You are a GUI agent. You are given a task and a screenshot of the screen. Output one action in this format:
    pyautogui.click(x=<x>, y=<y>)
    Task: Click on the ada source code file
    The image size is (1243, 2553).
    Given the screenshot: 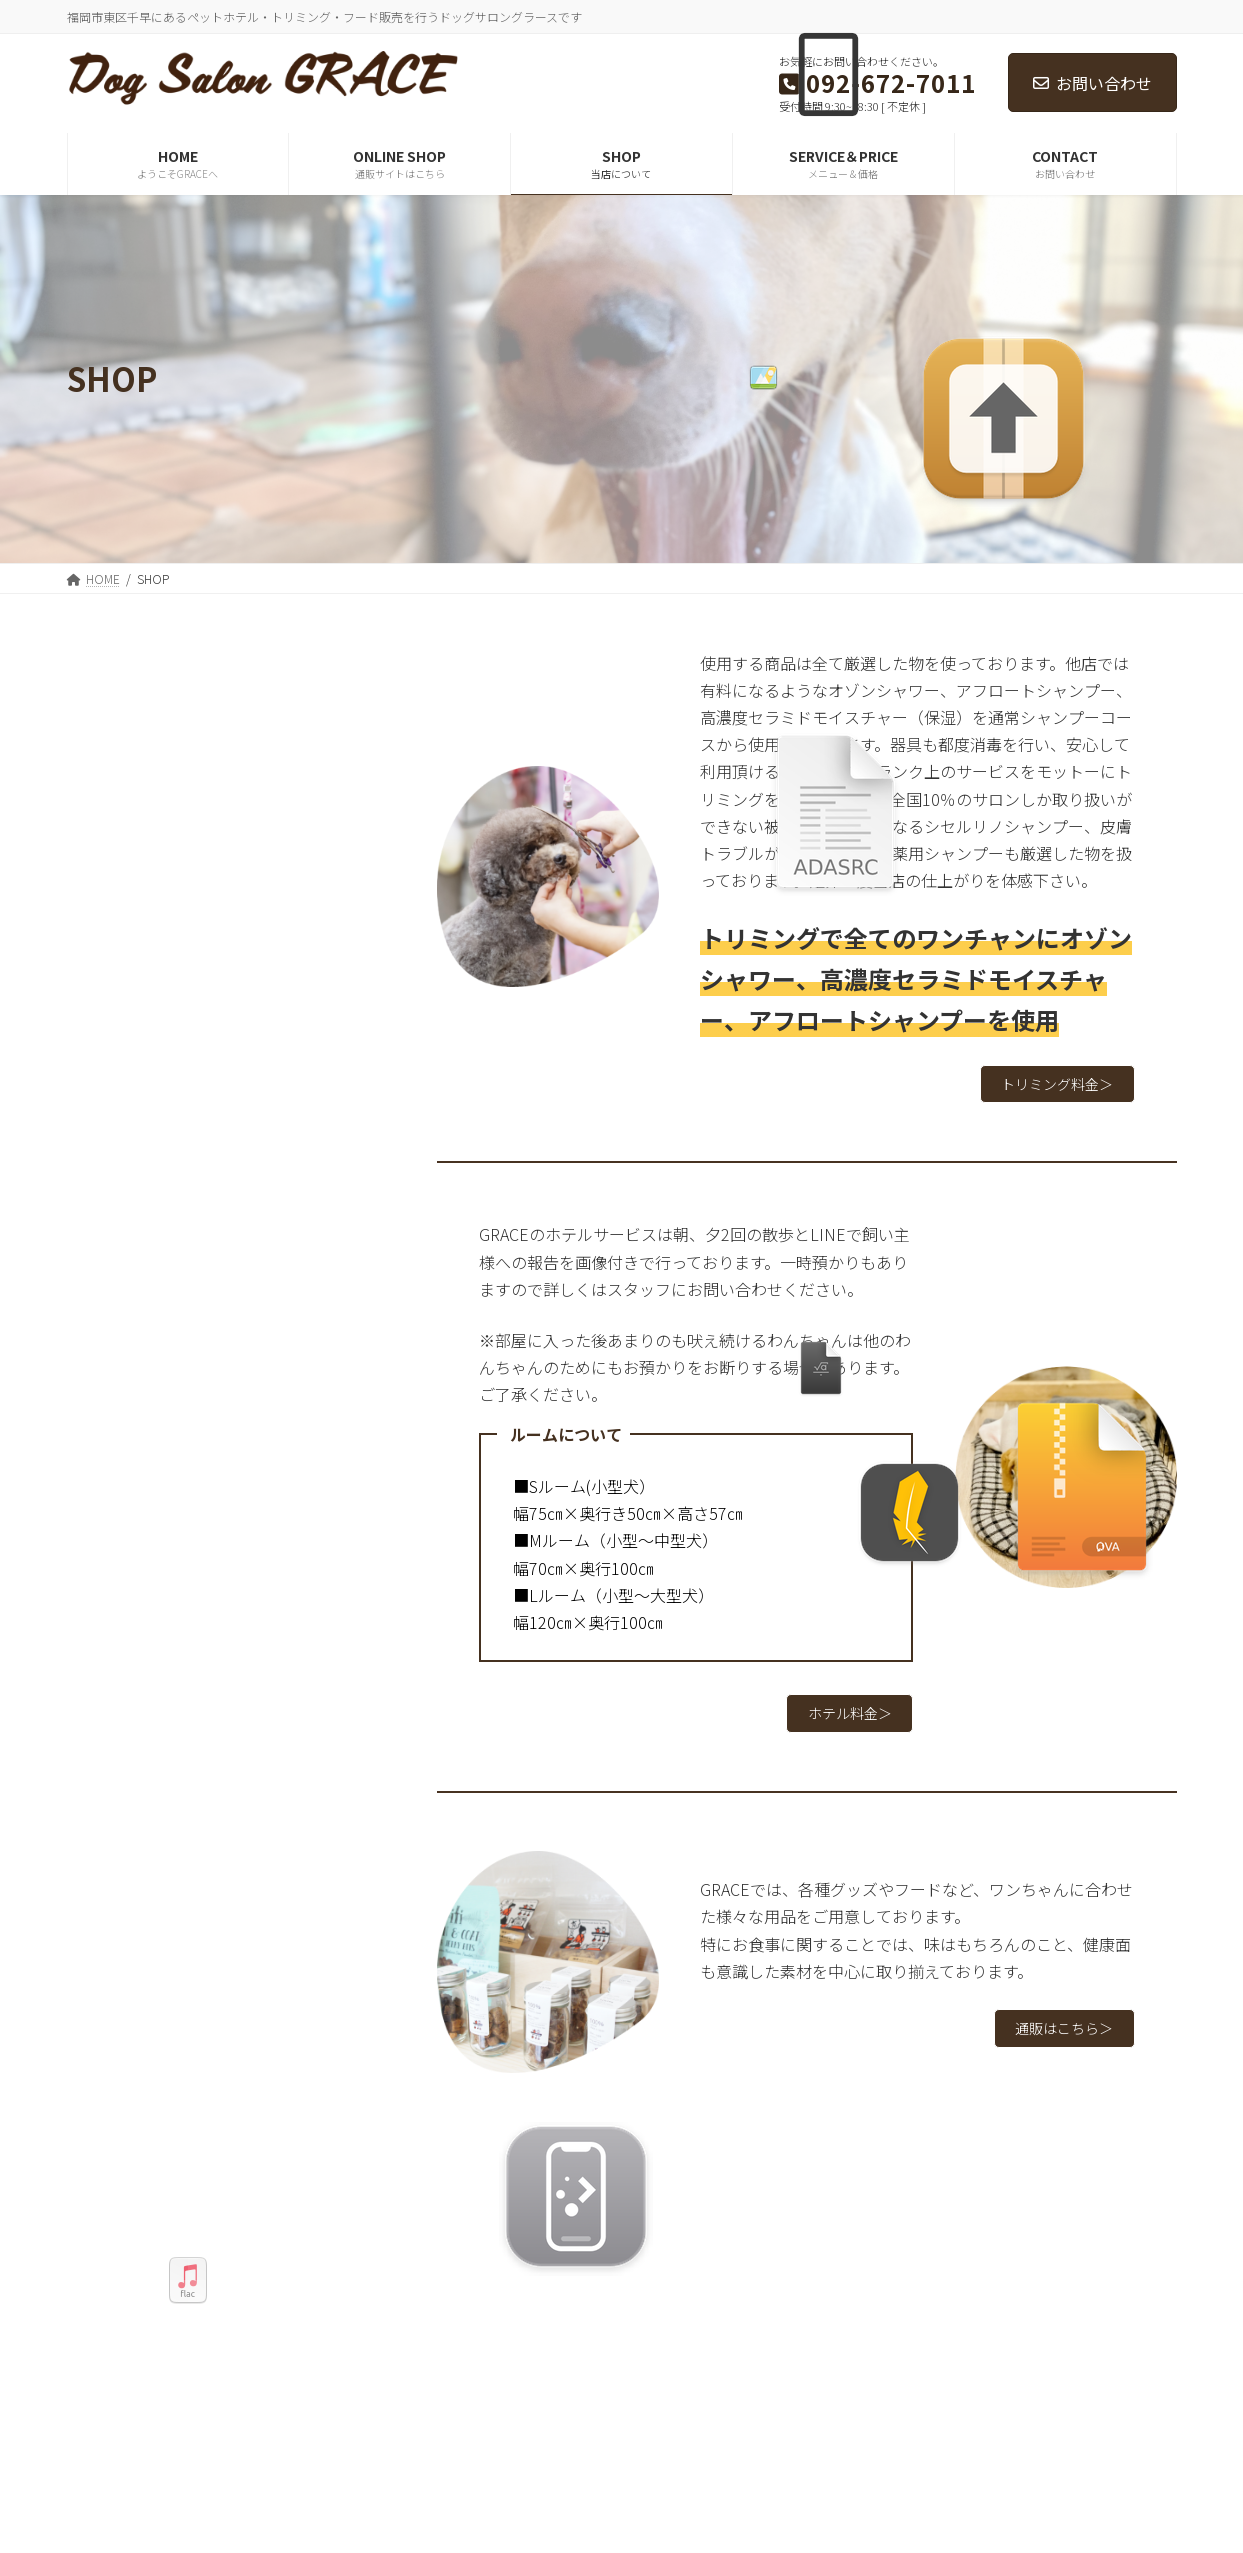 What is the action you would take?
    pyautogui.click(x=835, y=814)
    